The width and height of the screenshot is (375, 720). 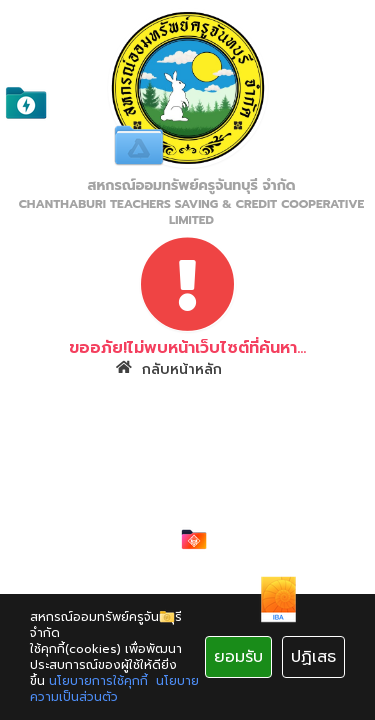 I want to click on open fastapi project folder, so click(x=26, y=104).